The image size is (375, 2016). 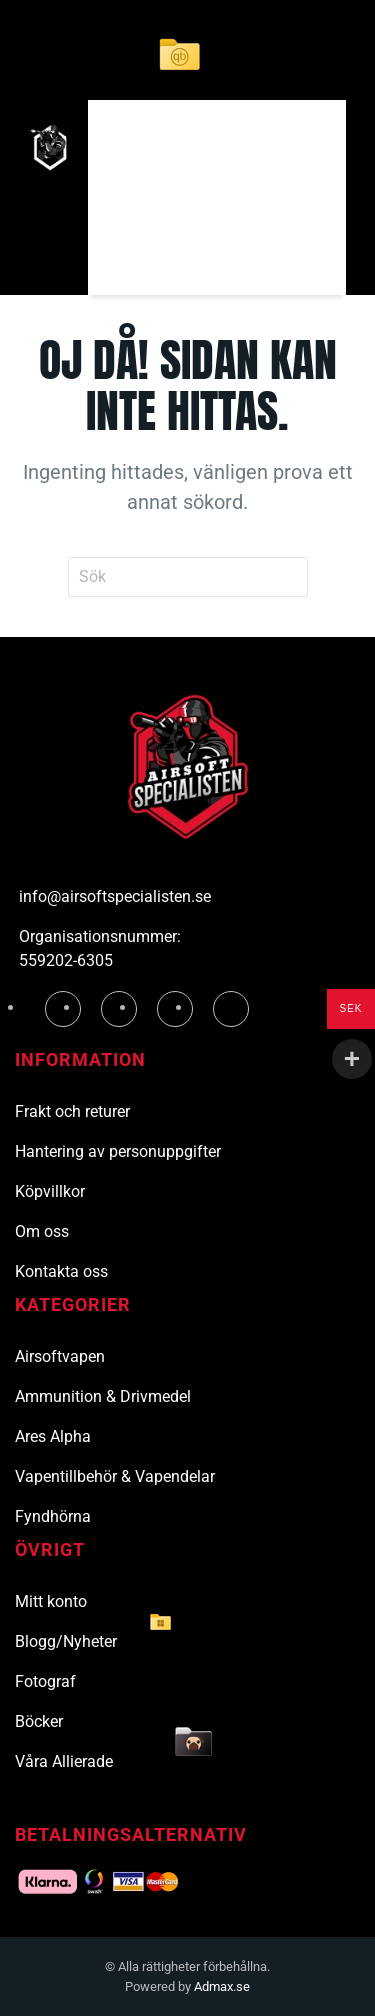 What do you see at coordinates (193, 1742) in the screenshot?
I see `folder containing pug-related images or files` at bounding box center [193, 1742].